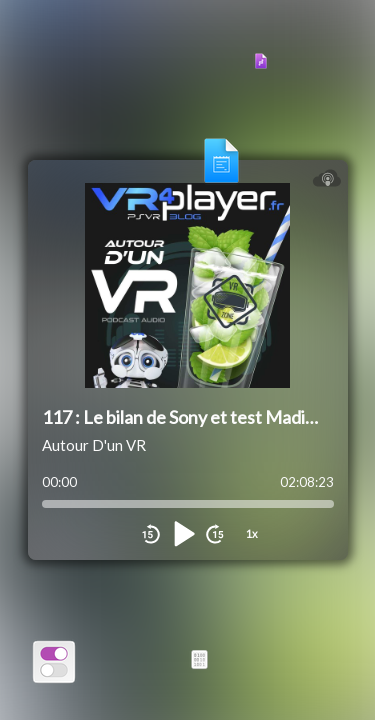 Image resolution: width=375 pixels, height=720 pixels. What do you see at coordinates (54, 662) in the screenshot?
I see `open system settings or preferences` at bounding box center [54, 662].